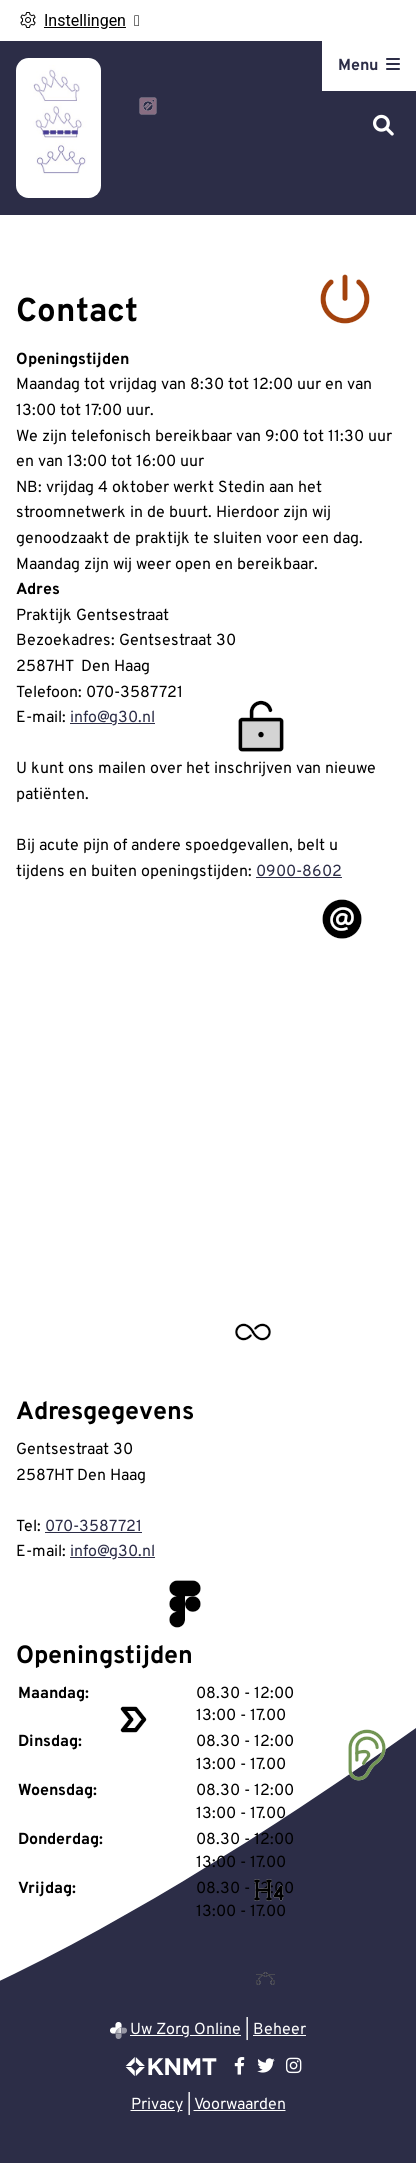 The width and height of the screenshot is (416, 2163). I want to click on accessibility settings for hearing features, so click(367, 1755).